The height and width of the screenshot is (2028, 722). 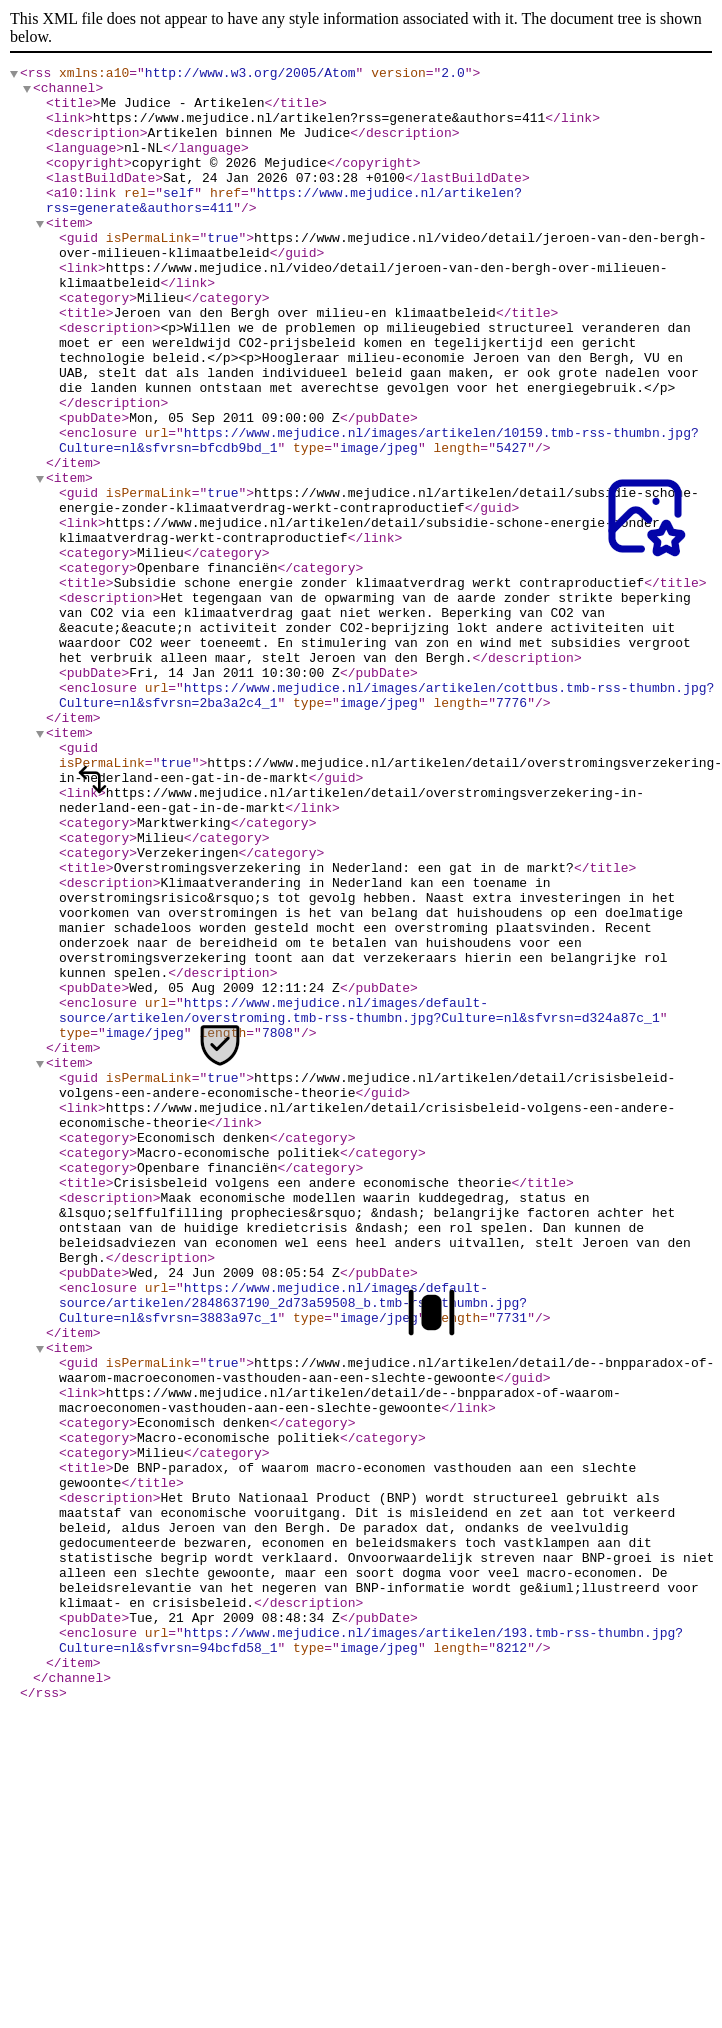 What do you see at coordinates (431, 1312) in the screenshot?
I see `distribute layers vertically with equal spacing` at bounding box center [431, 1312].